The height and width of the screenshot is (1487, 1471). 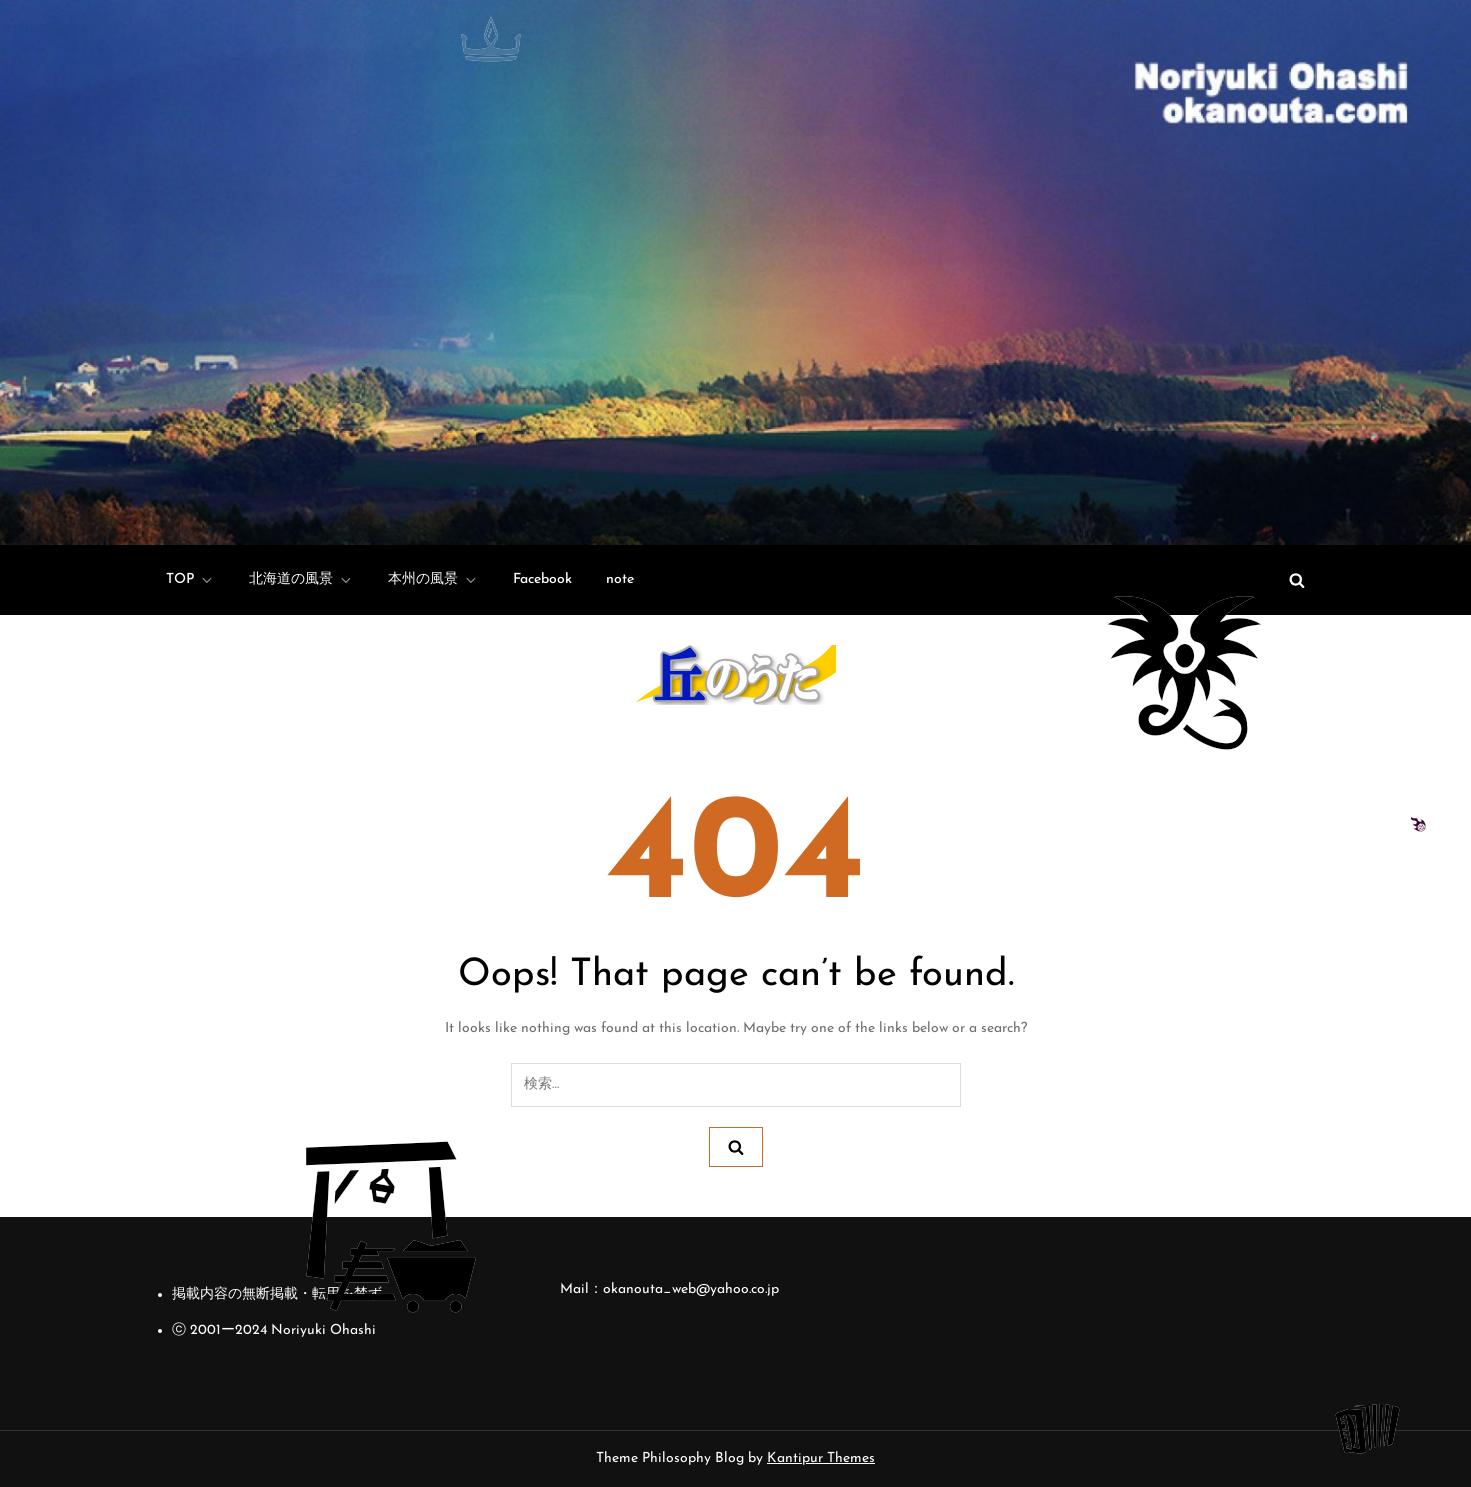 What do you see at coordinates (1185, 672) in the screenshot?
I see `select harpy creature in game` at bounding box center [1185, 672].